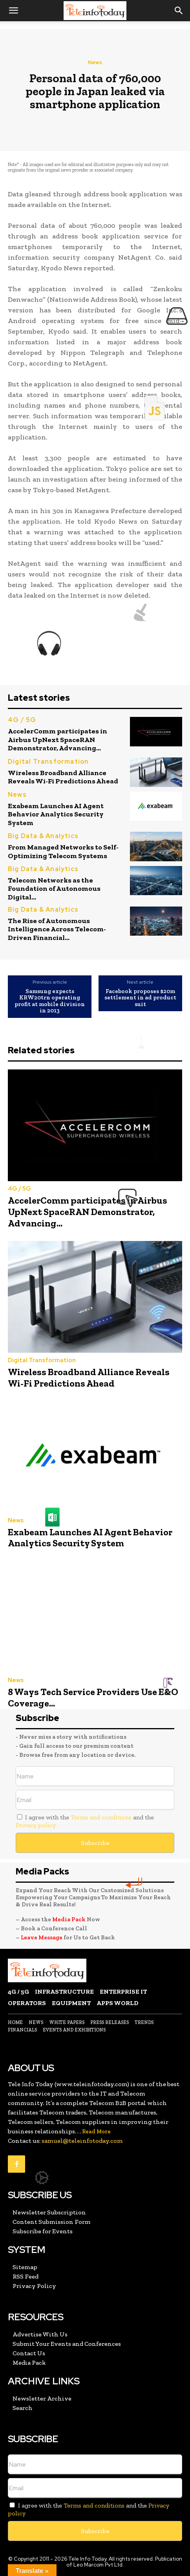 This screenshot has width=190, height=2576. I want to click on access pointer and cursor accessibility settings, so click(128, 1197).